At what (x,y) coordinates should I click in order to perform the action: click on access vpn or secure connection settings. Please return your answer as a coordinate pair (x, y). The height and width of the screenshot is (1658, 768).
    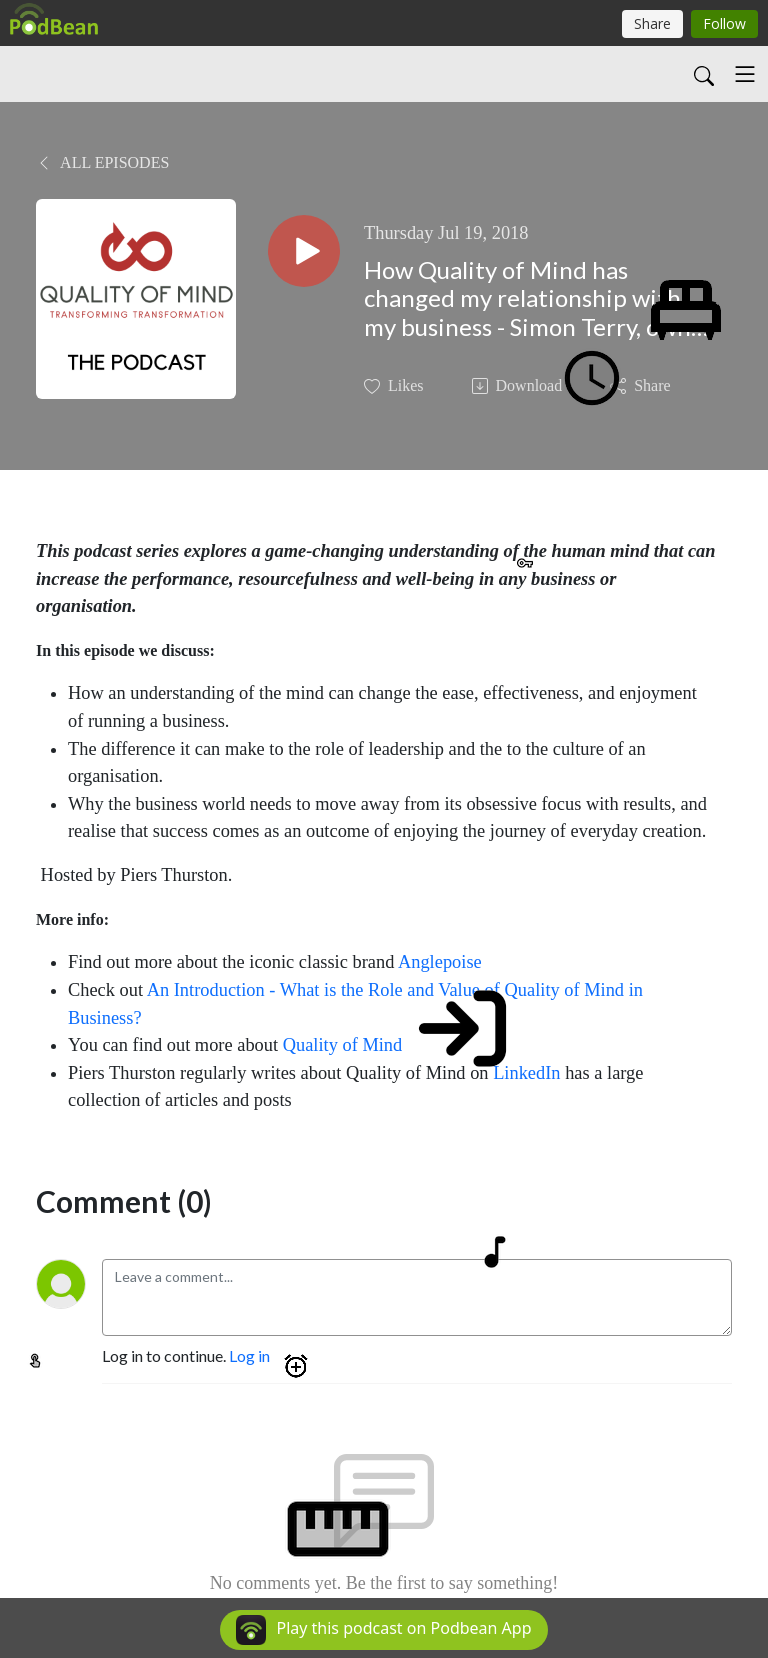
    Looking at the image, I should click on (525, 563).